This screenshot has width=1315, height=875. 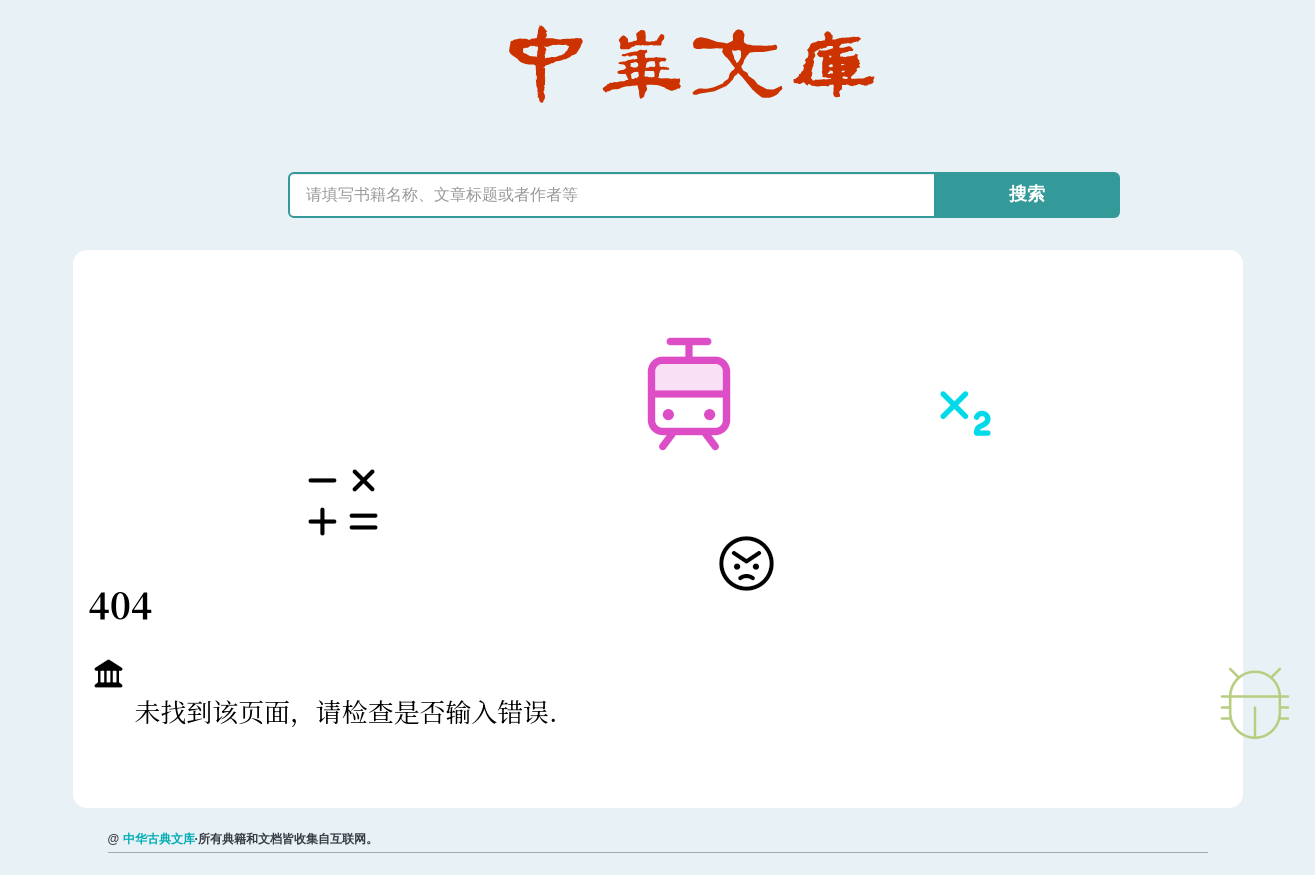 I want to click on open calculator or math tools, so click(x=343, y=501).